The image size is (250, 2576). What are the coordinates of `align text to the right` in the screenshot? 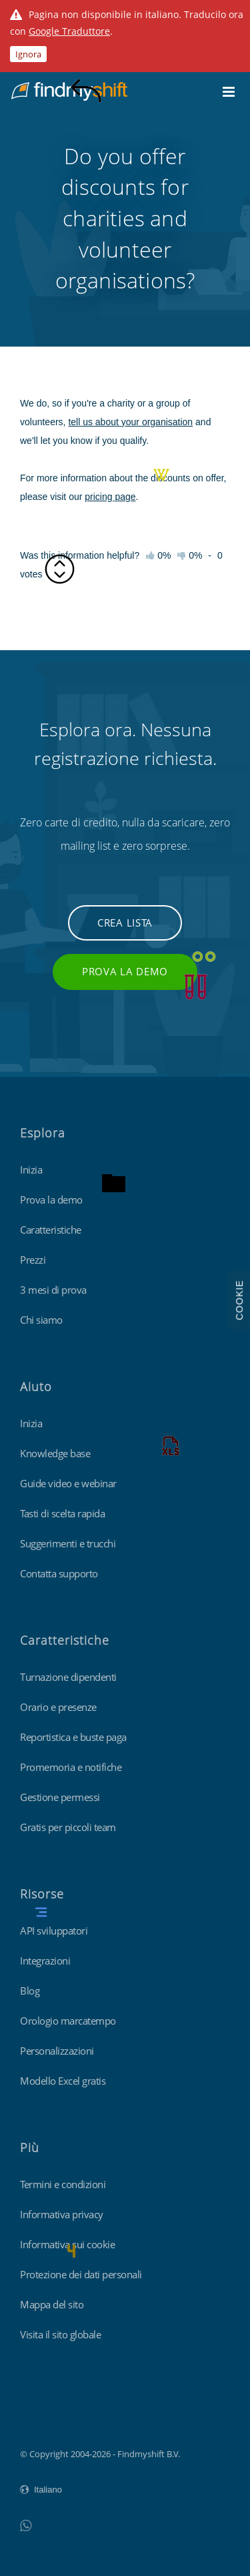 It's located at (41, 1912).